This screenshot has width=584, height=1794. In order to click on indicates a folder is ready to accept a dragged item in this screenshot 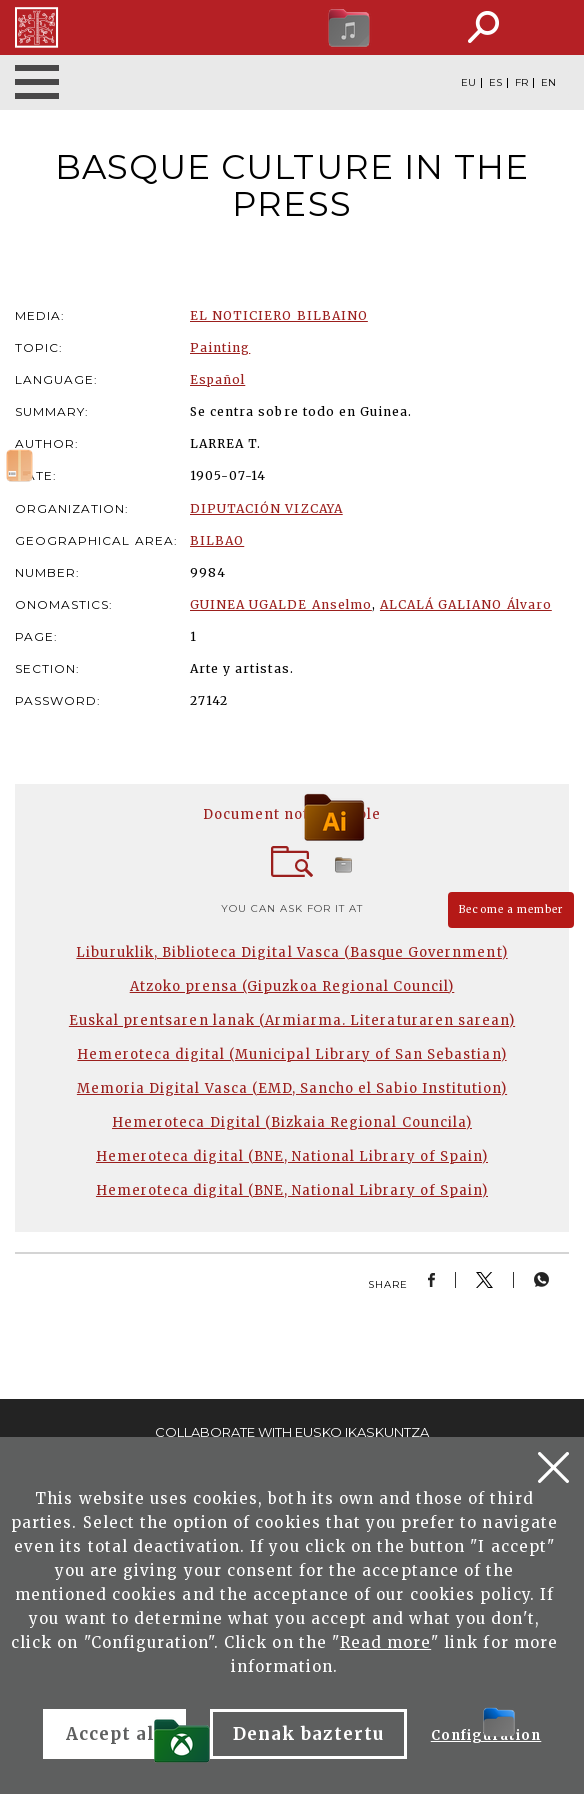, I will do `click(499, 1722)`.